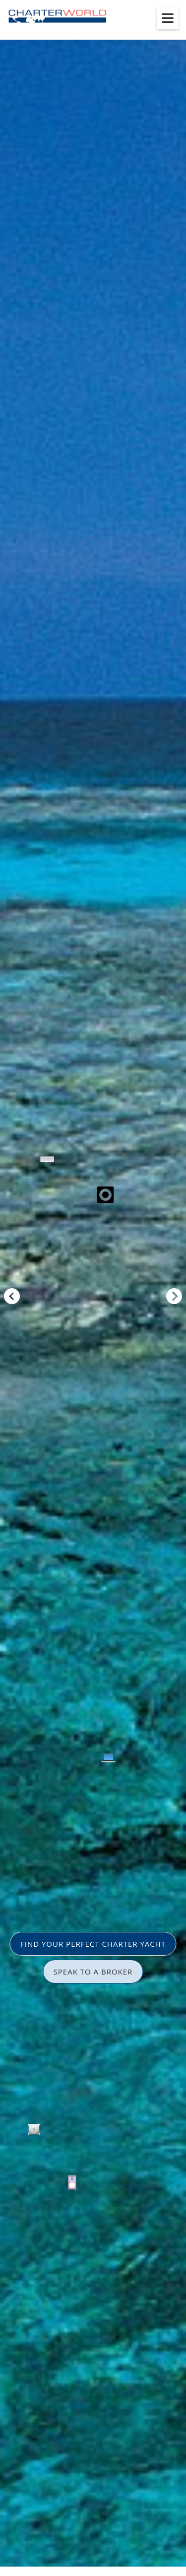 This screenshot has width=186, height=2576. Describe the element at coordinates (108, 1756) in the screenshot. I see `represents this macbook device in system settings` at that location.